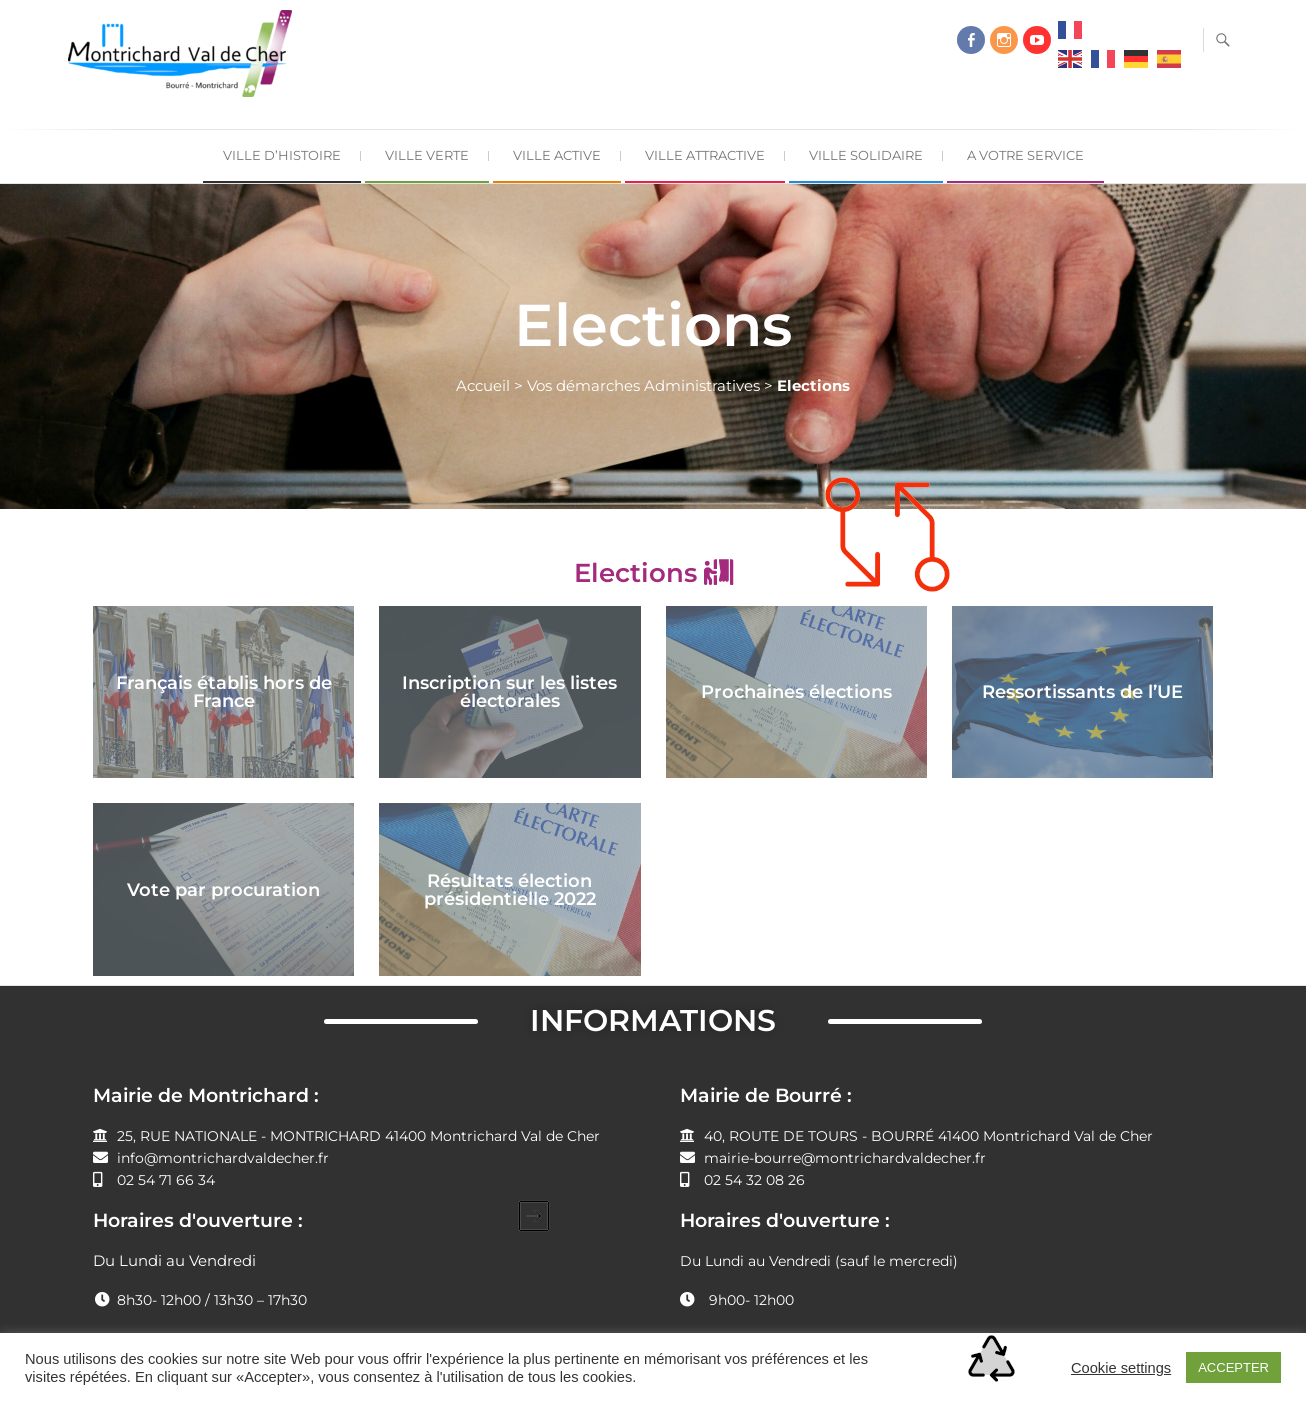  What do you see at coordinates (991, 1358) in the screenshot?
I see `recycle or move item to trash` at bounding box center [991, 1358].